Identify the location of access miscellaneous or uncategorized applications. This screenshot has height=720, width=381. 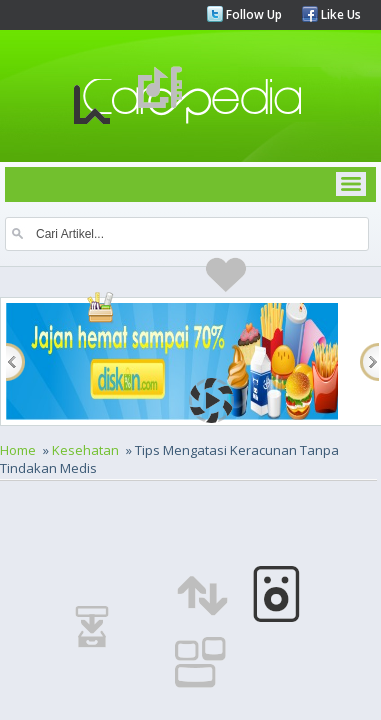
(101, 308).